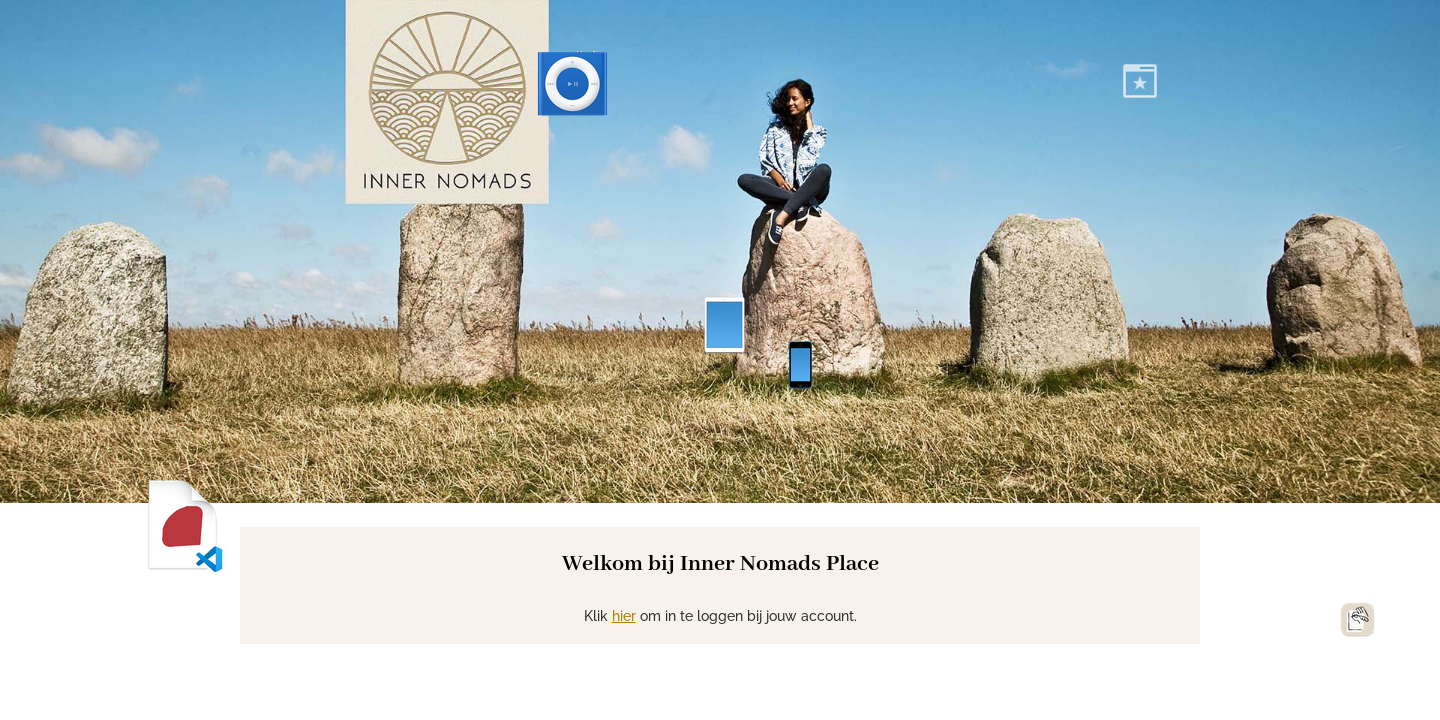 This screenshot has height=720, width=1440. Describe the element at coordinates (572, 83) in the screenshot. I see `iPod shuffle device connected` at that location.